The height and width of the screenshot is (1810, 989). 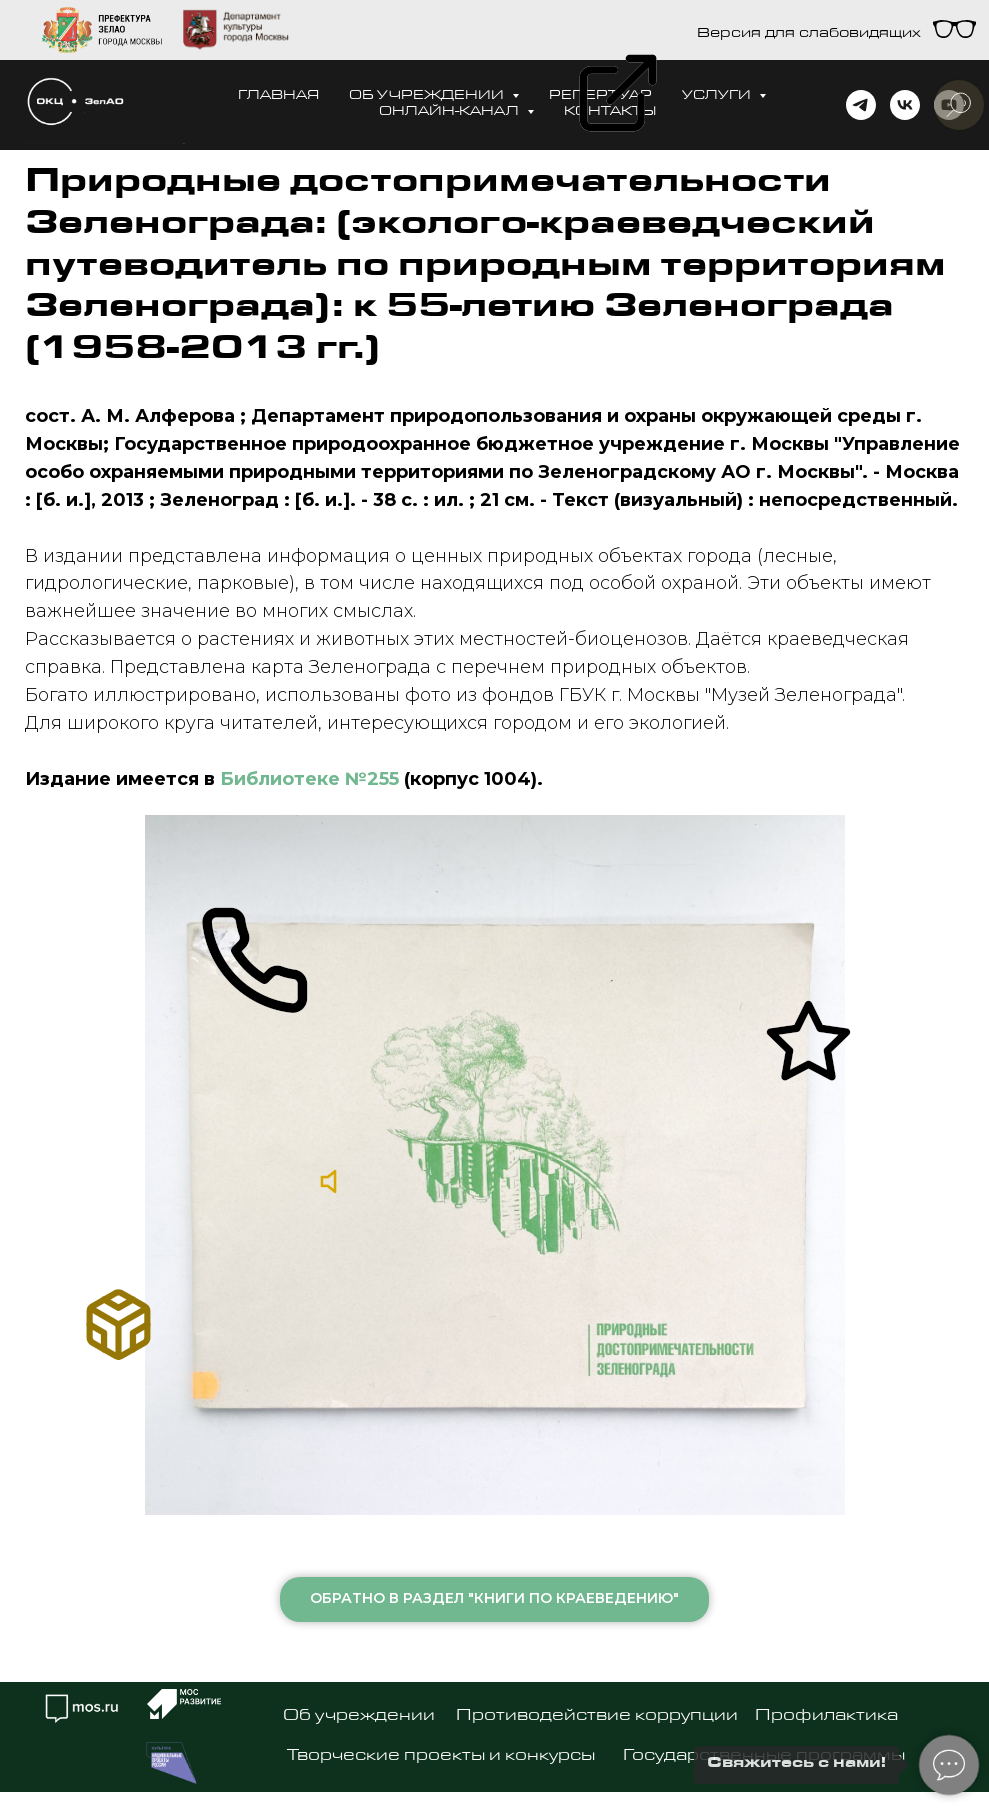 What do you see at coordinates (118, 1324) in the screenshot?
I see `open codesandbox development environment` at bounding box center [118, 1324].